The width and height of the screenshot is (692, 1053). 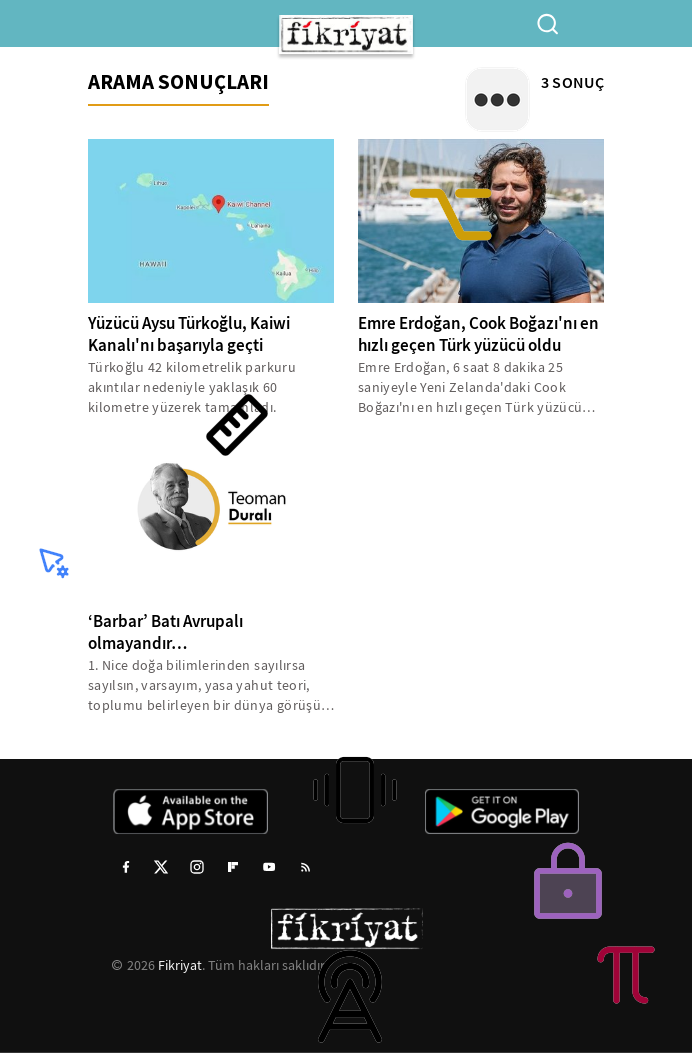 I want to click on indicates cellular network signal or connectivity, so click(x=350, y=998).